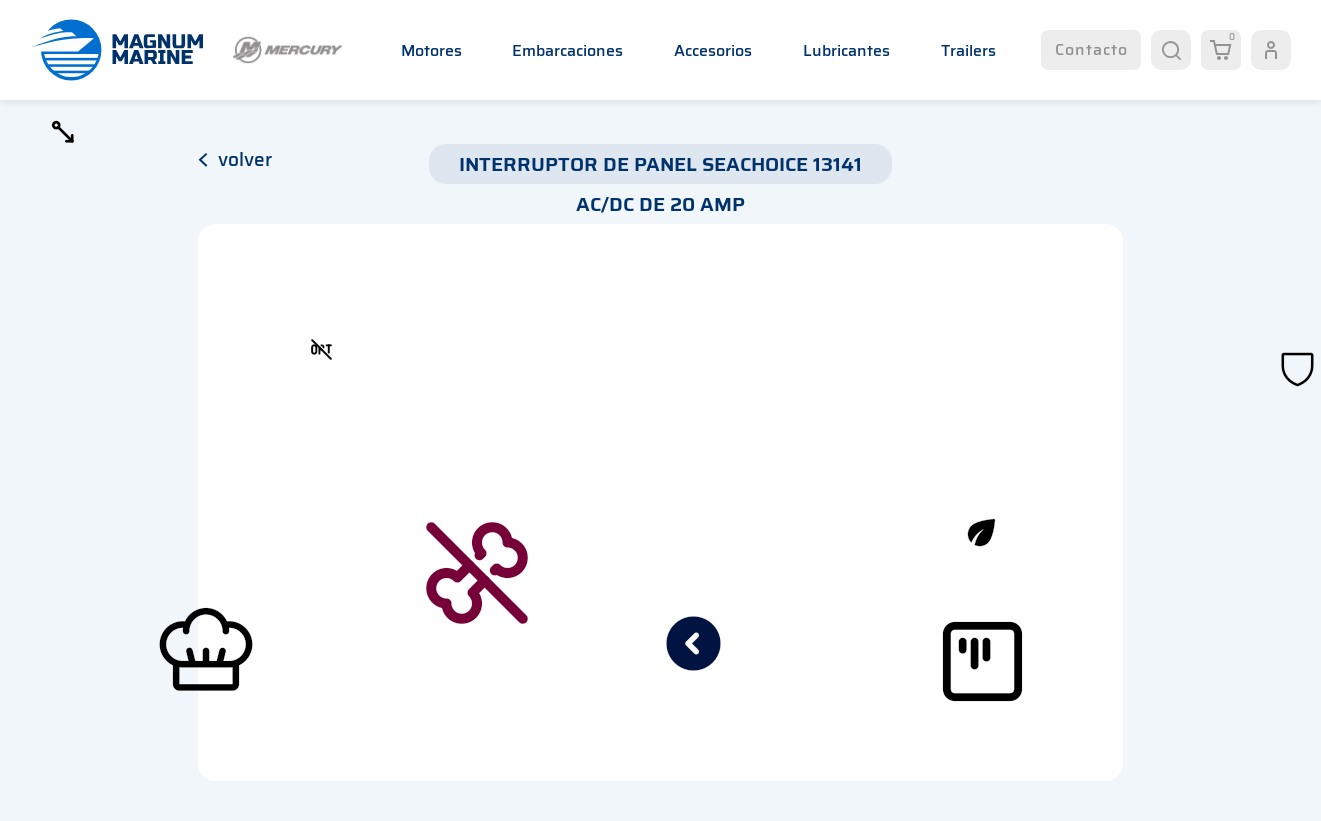 The image size is (1321, 821). What do you see at coordinates (693, 643) in the screenshot?
I see `go back to the previous screen` at bounding box center [693, 643].